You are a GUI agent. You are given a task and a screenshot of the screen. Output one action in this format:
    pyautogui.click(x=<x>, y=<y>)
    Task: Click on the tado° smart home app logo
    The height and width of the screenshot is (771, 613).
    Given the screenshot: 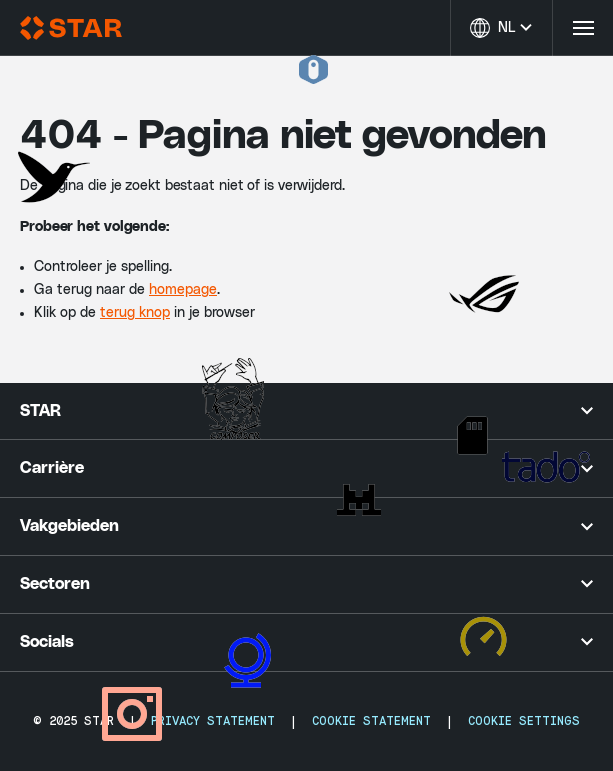 What is the action you would take?
    pyautogui.click(x=546, y=467)
    